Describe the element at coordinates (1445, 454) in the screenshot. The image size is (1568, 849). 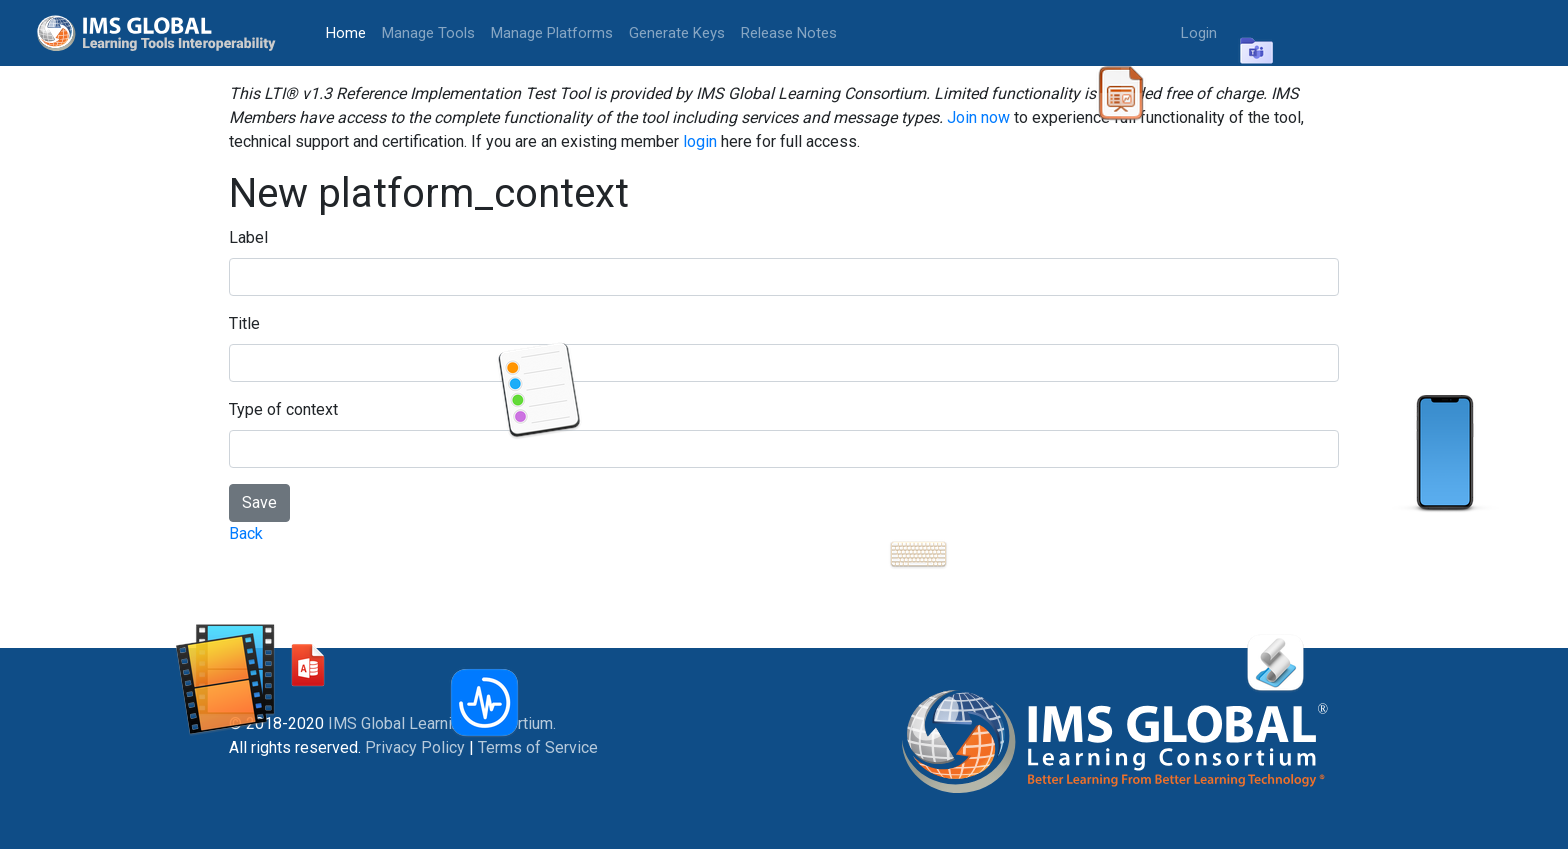
I see `manage connected iPhone device` at that location.